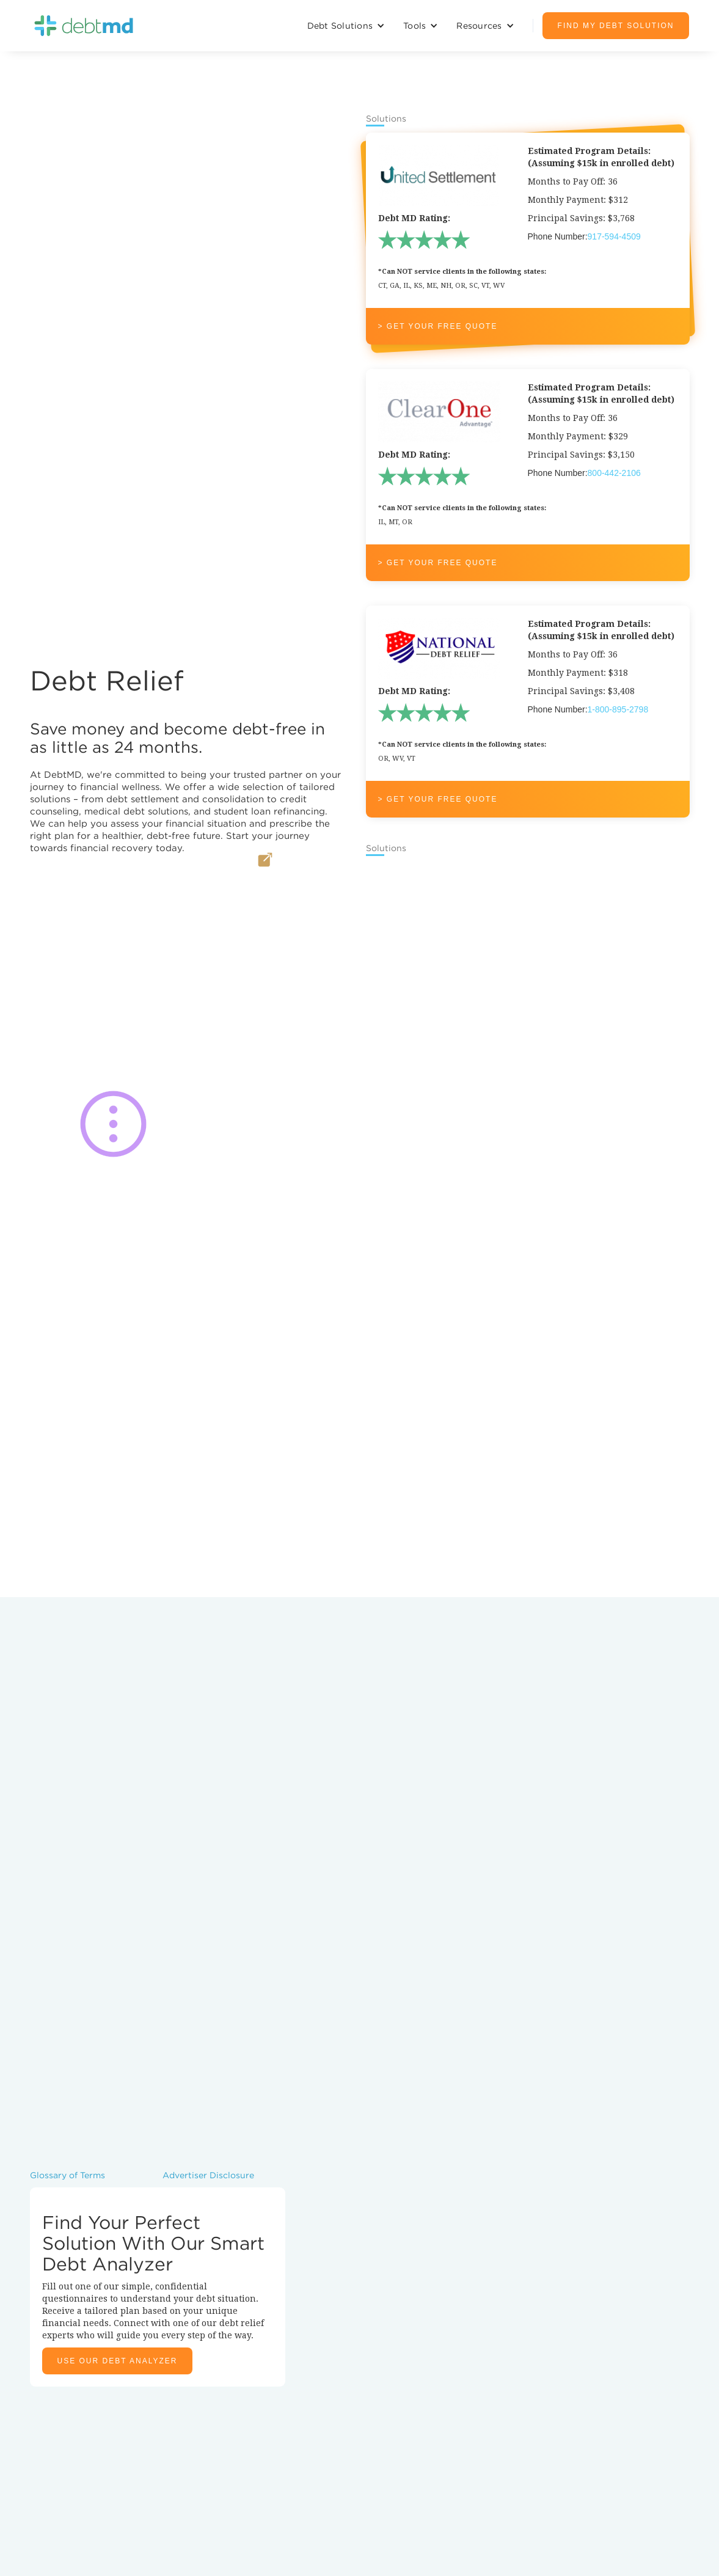  What do you see at coordinates (113, 1124) in the screenshot?
I see `open more options menu` at bounding box center [113, 1124].